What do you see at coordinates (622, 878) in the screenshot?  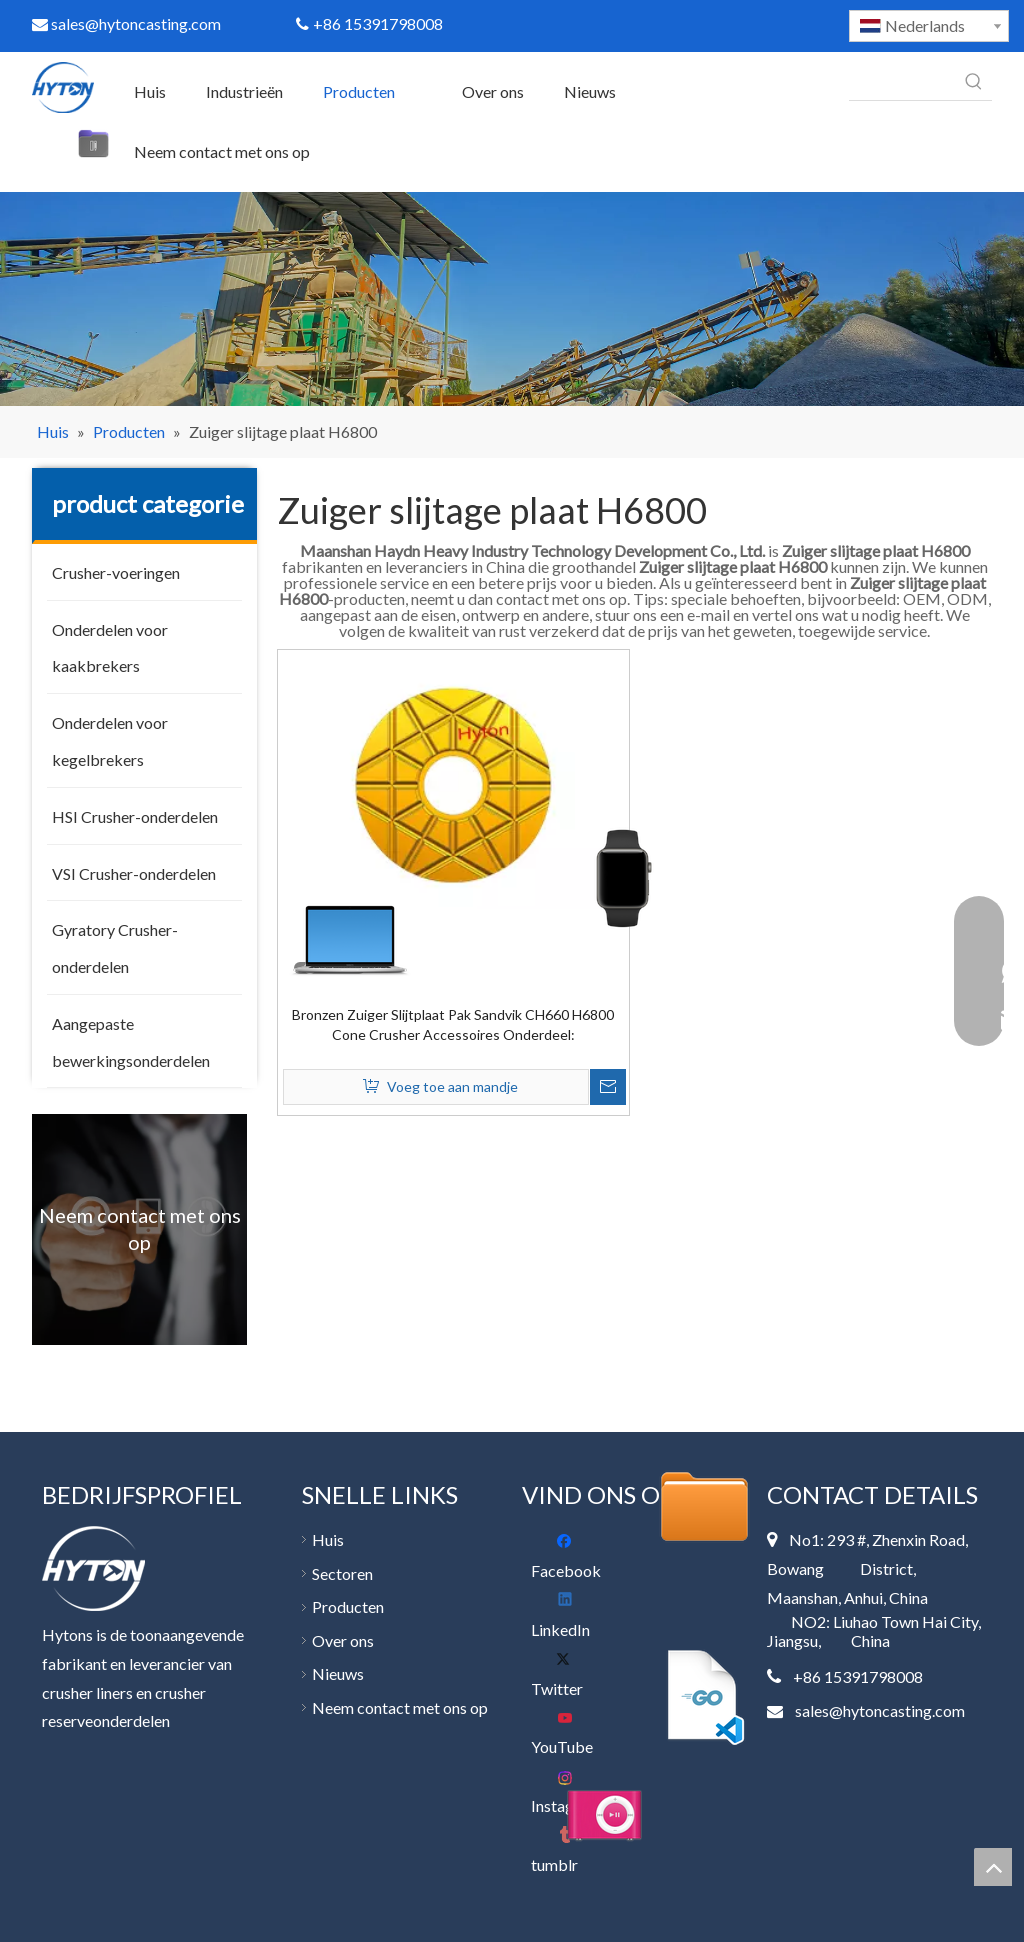 I see `apple watch series 3 device icon` at bounding box center [622, 878].